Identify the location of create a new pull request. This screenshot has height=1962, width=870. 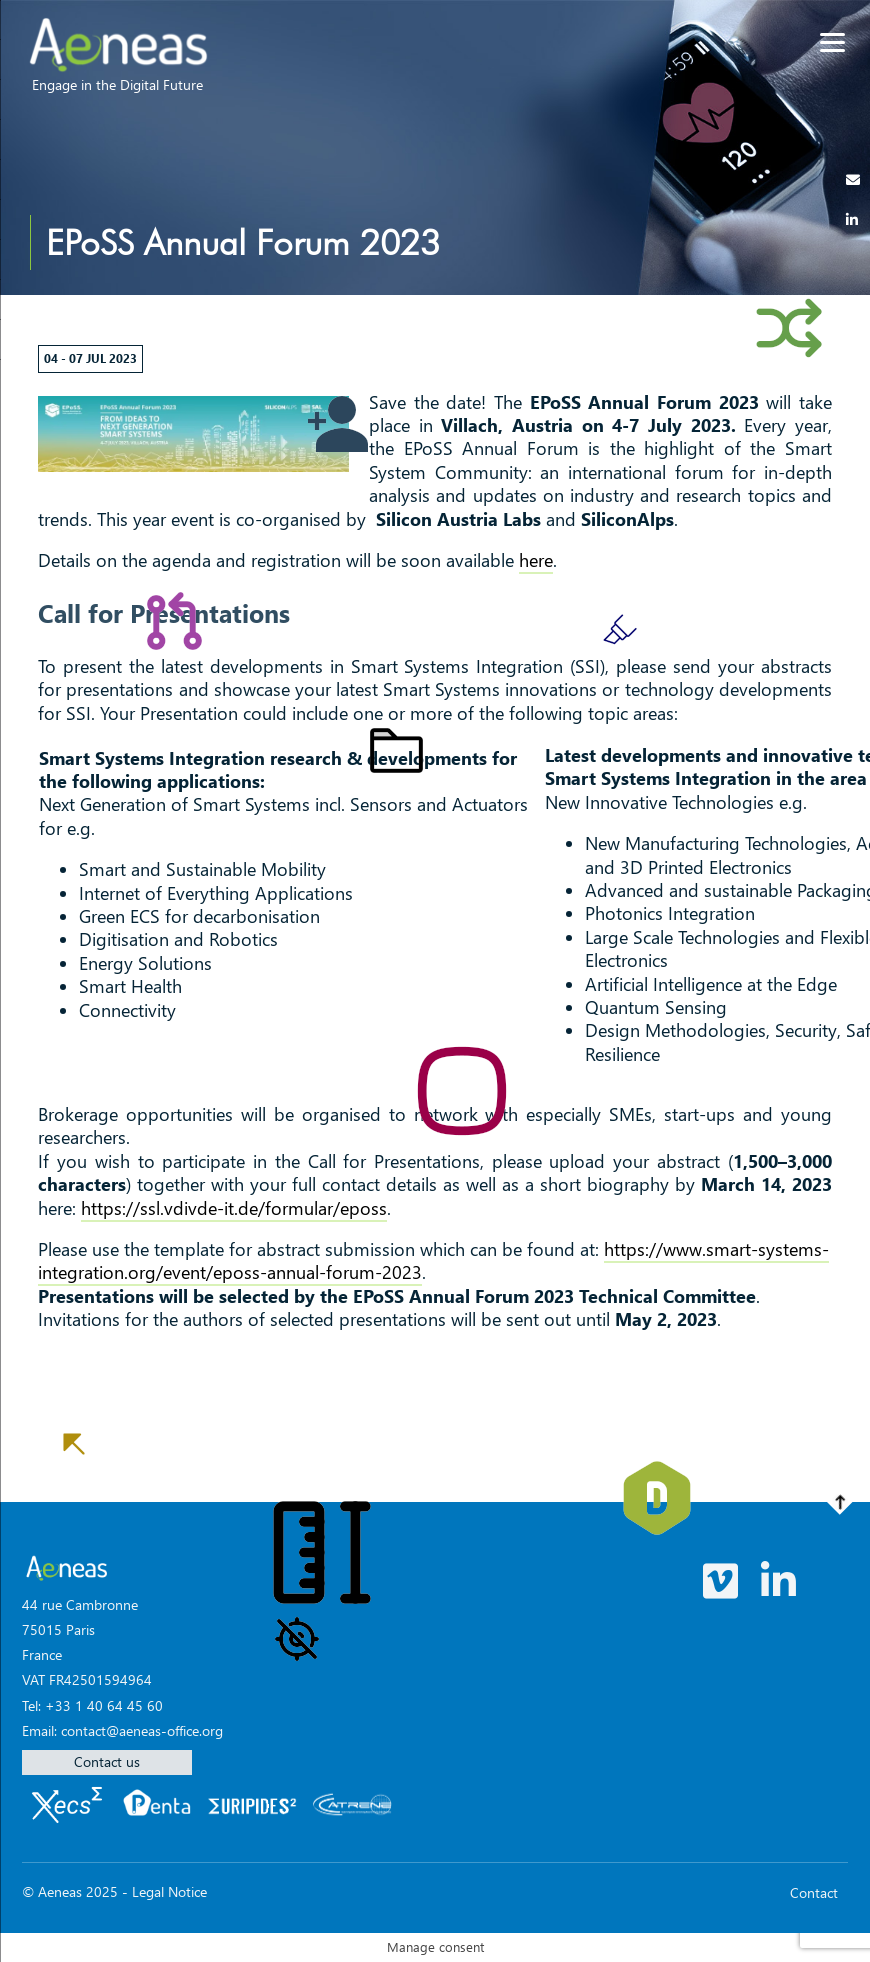
(174, 622).